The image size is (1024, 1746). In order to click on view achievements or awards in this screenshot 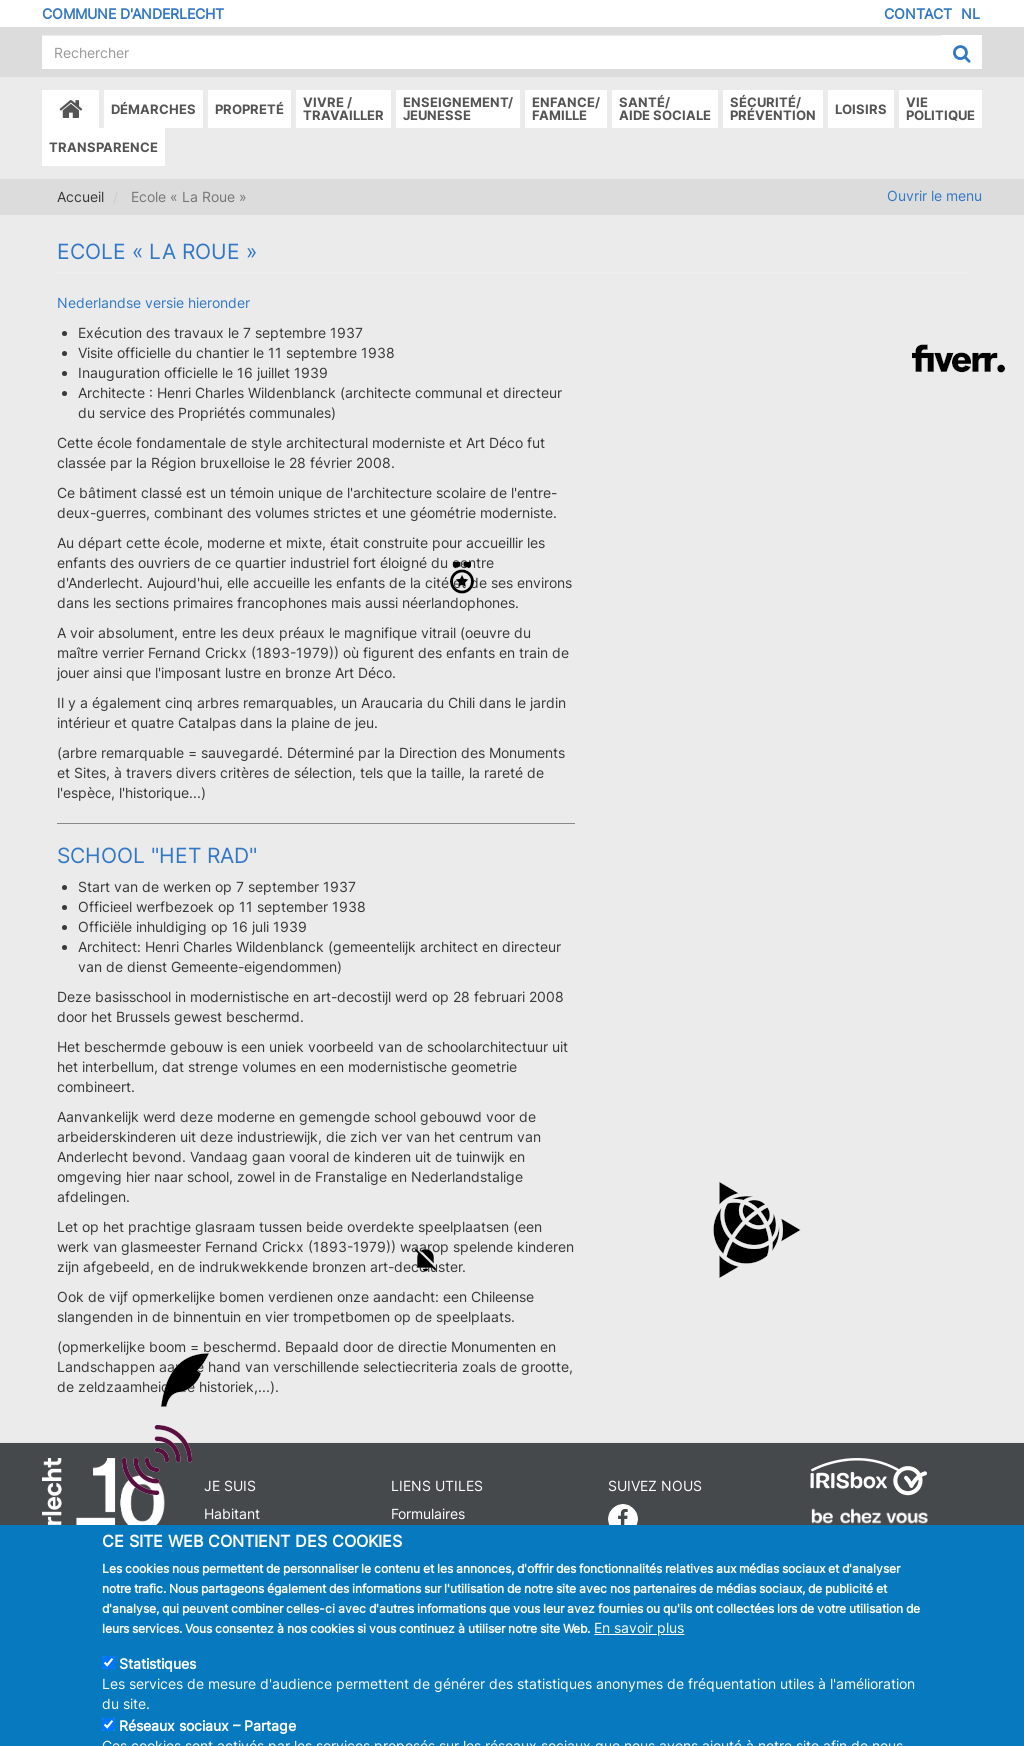, I will do `click(462, 577)`.